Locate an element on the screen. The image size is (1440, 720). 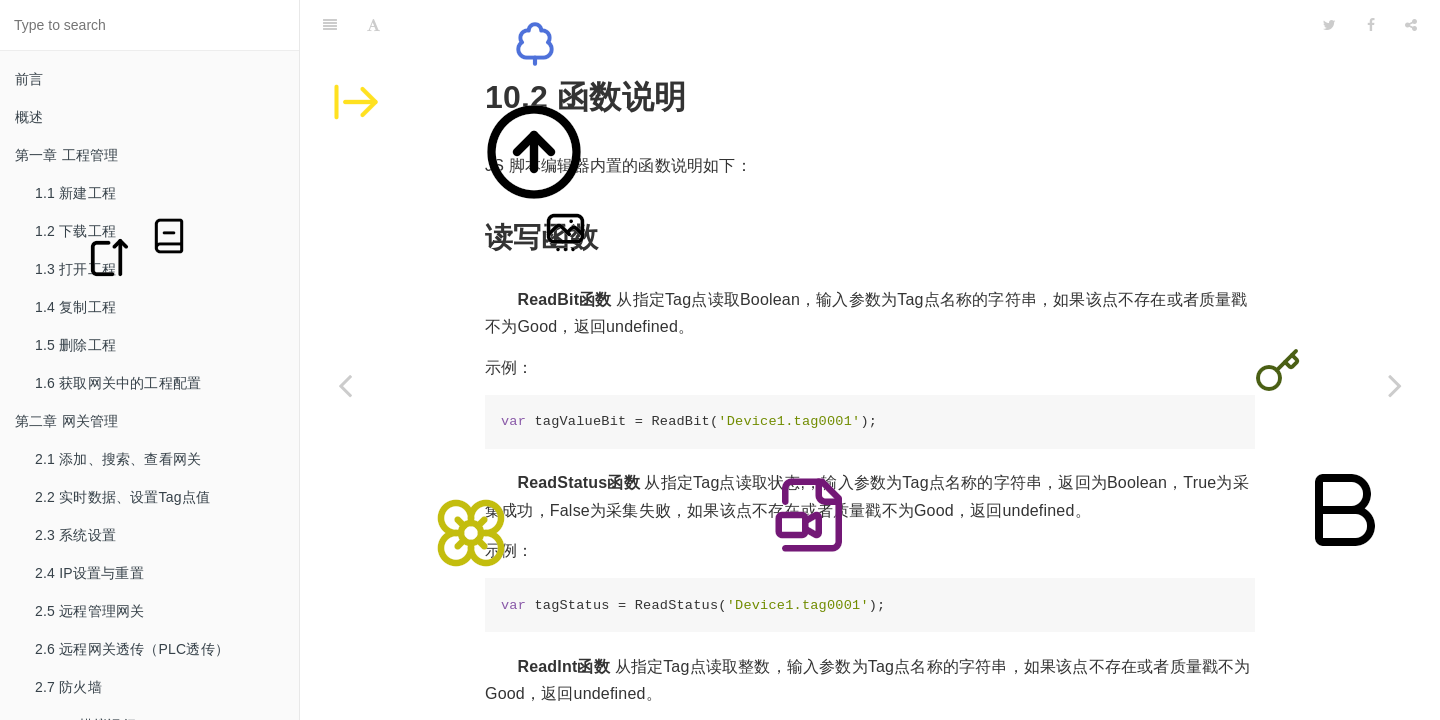
open a video file is located at coordinates (812, 515).